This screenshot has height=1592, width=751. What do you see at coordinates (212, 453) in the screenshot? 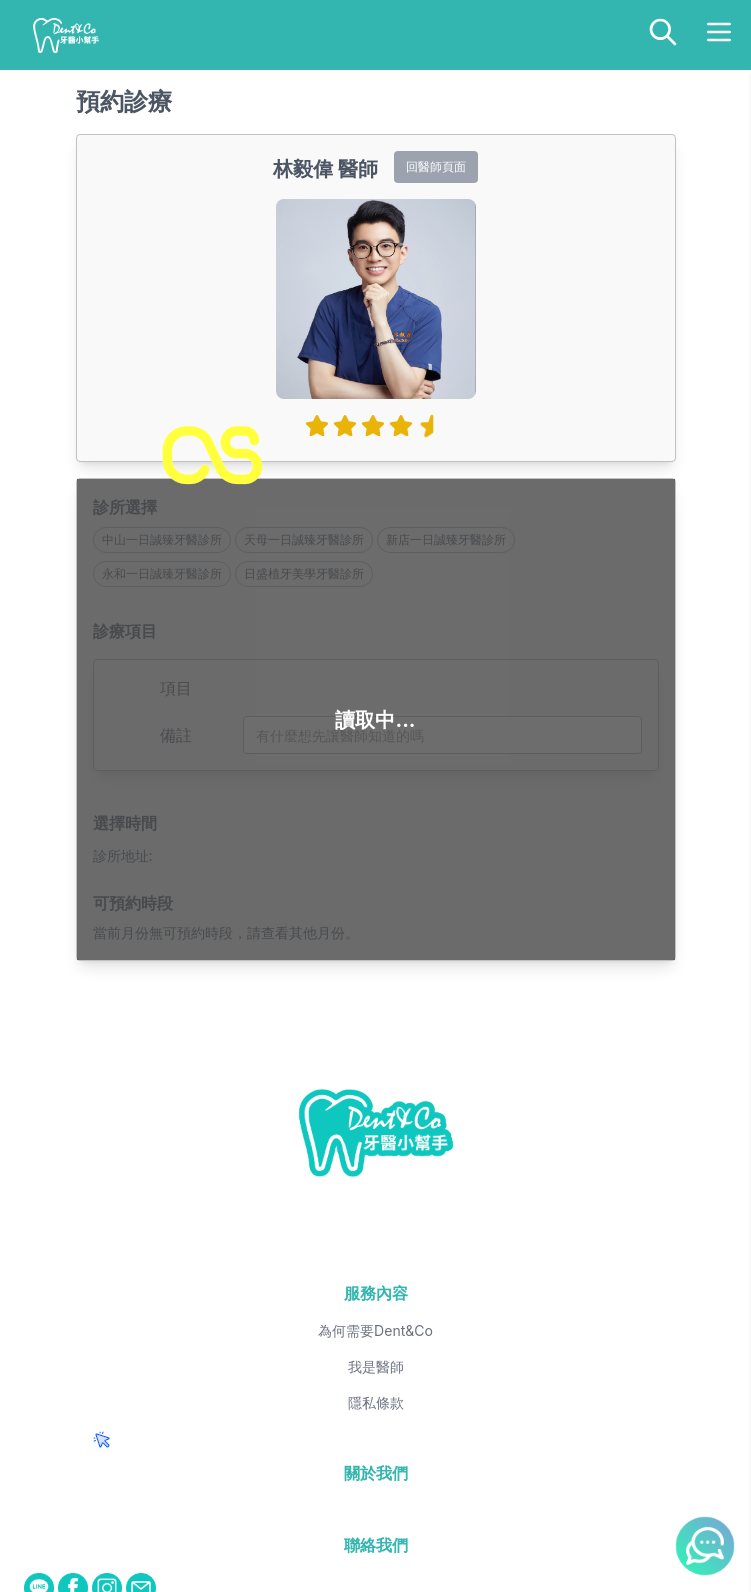
I see `connect to Last.fm account` at bounding box center [212, 453].